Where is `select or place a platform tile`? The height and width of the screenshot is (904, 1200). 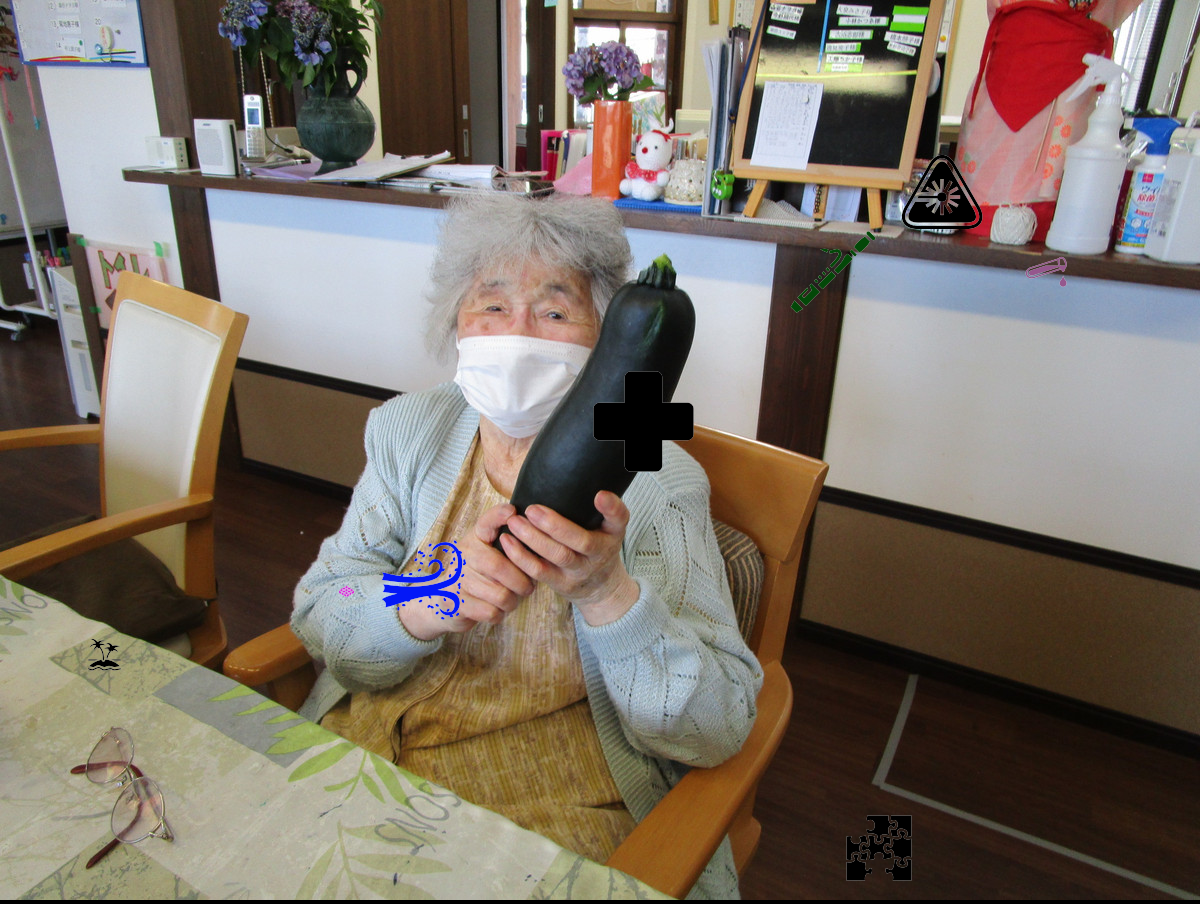
select or place a platform tile is located at coordinates (346, 591).